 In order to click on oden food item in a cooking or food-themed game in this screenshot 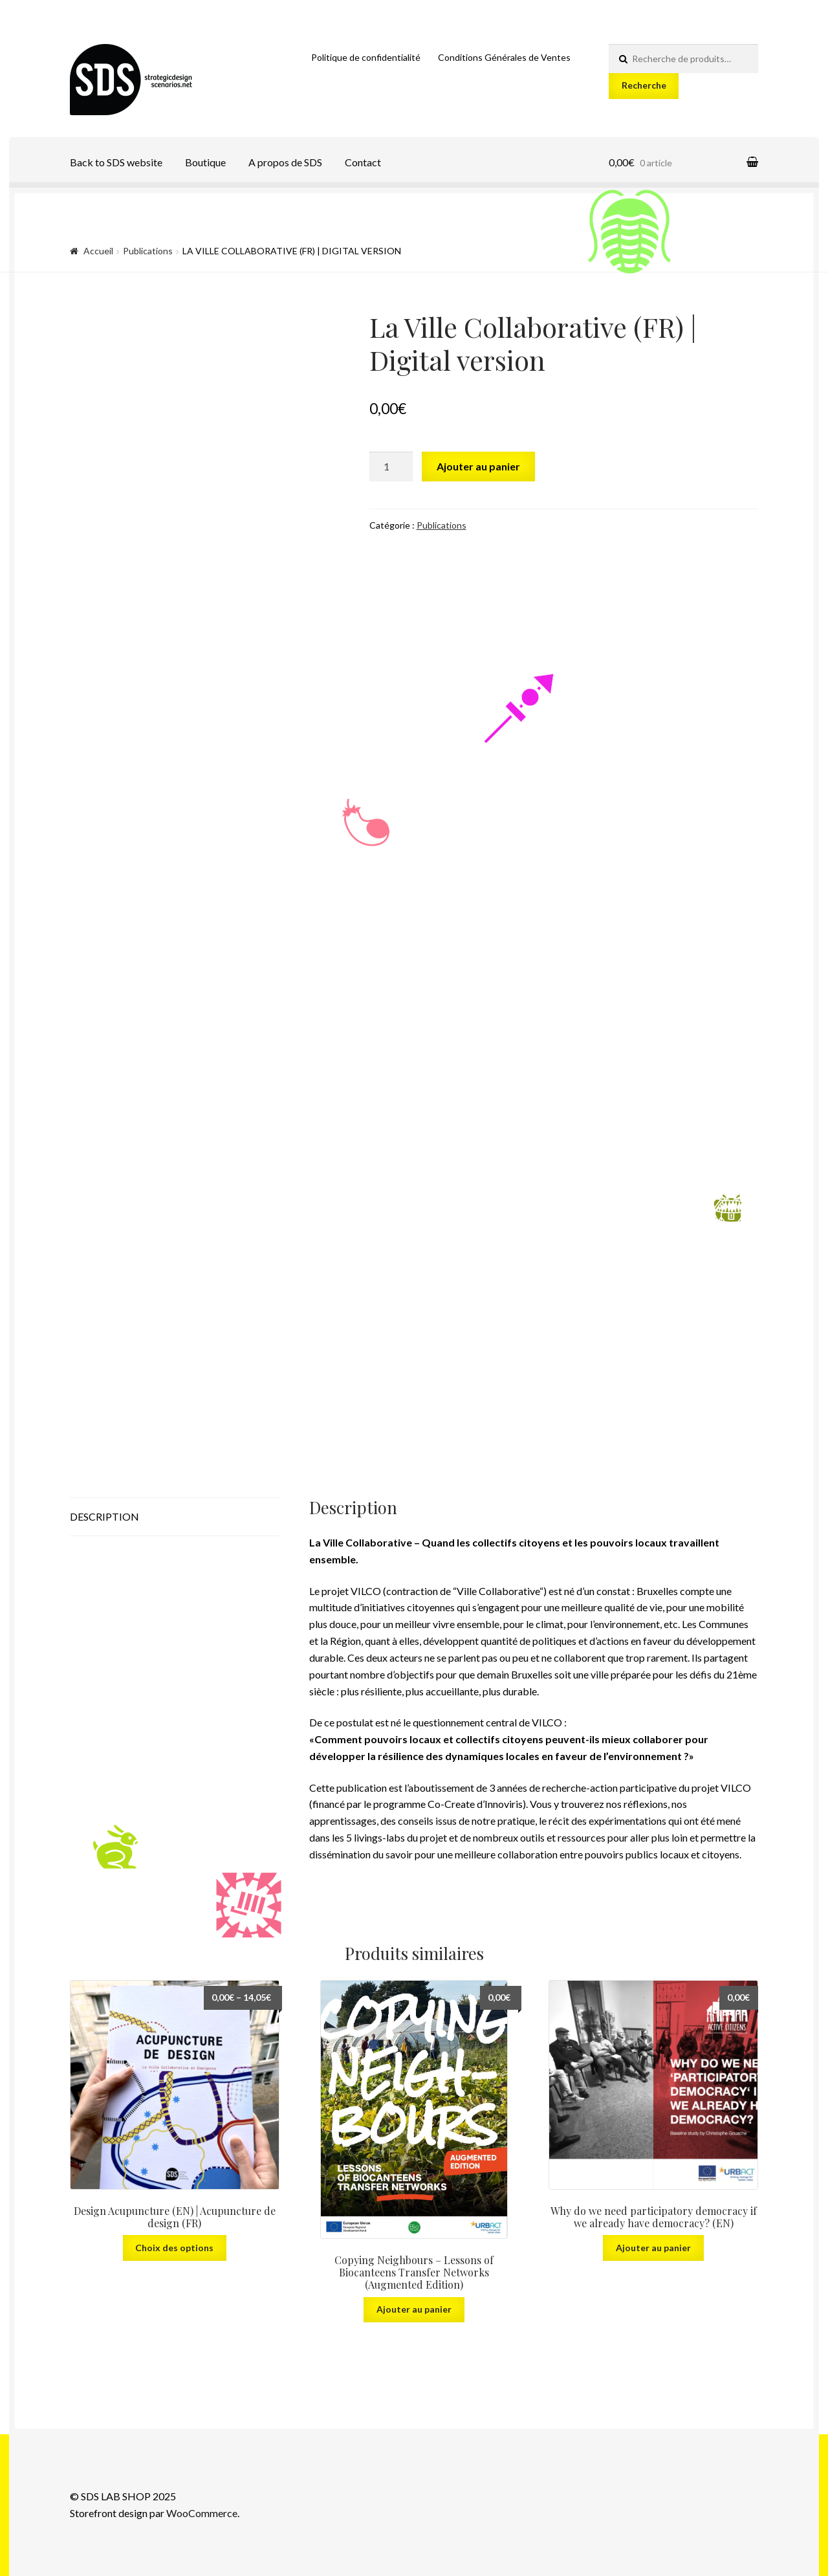, I will do `click(519, 709)`.